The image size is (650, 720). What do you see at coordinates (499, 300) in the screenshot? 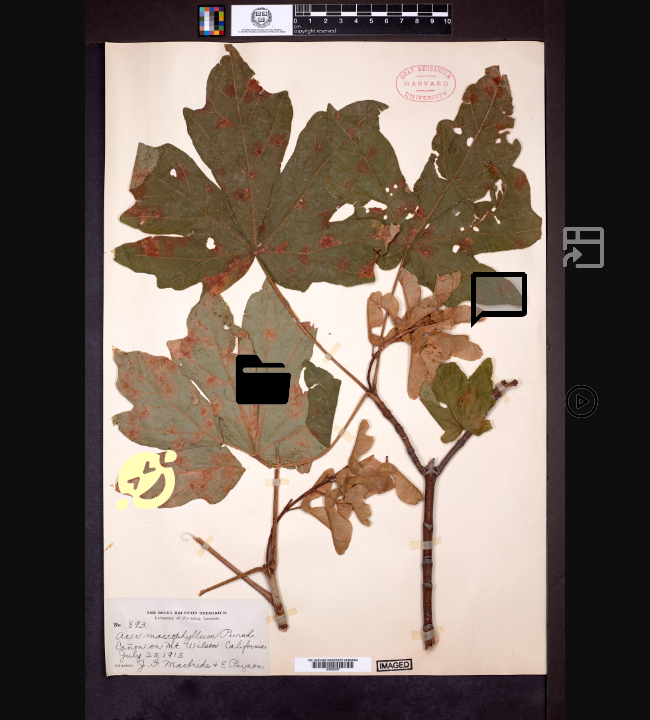
I see `open chat or messaging` at bounding box center [499, 300].